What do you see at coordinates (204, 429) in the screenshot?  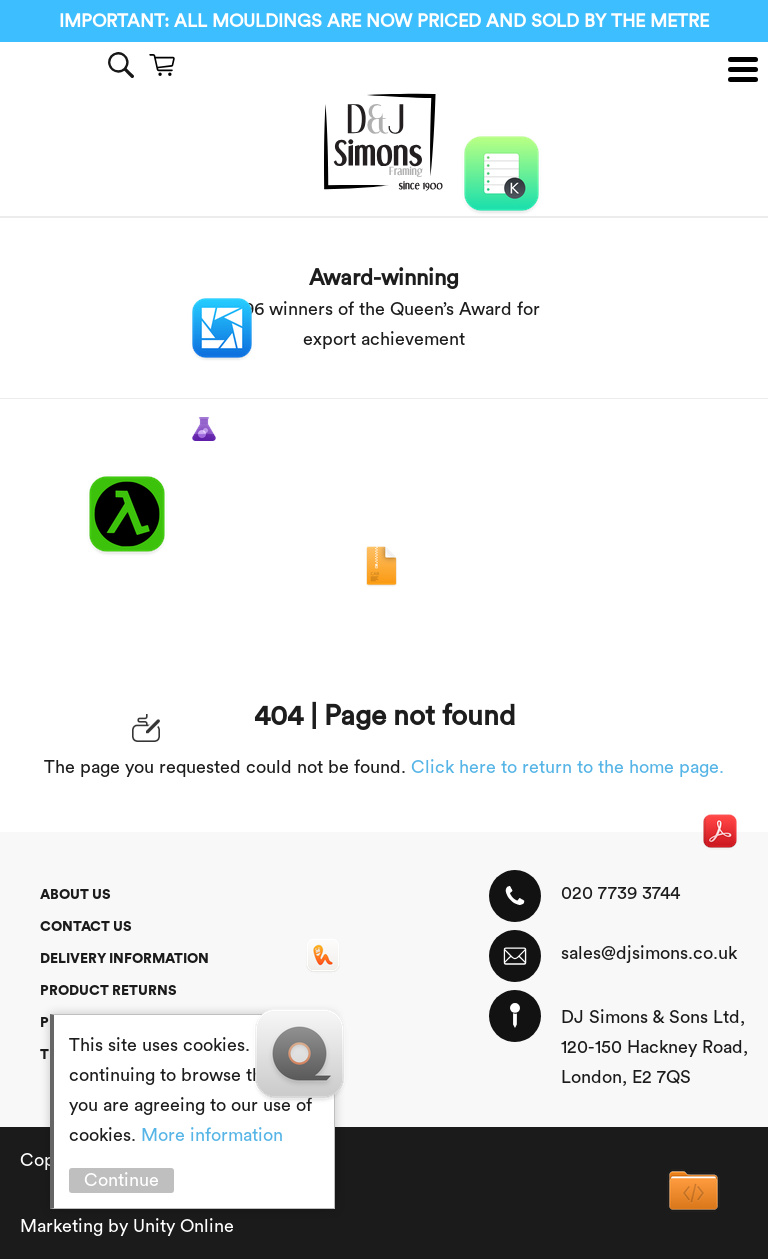 I see `open test plans application` at bounding box center [204, 429].